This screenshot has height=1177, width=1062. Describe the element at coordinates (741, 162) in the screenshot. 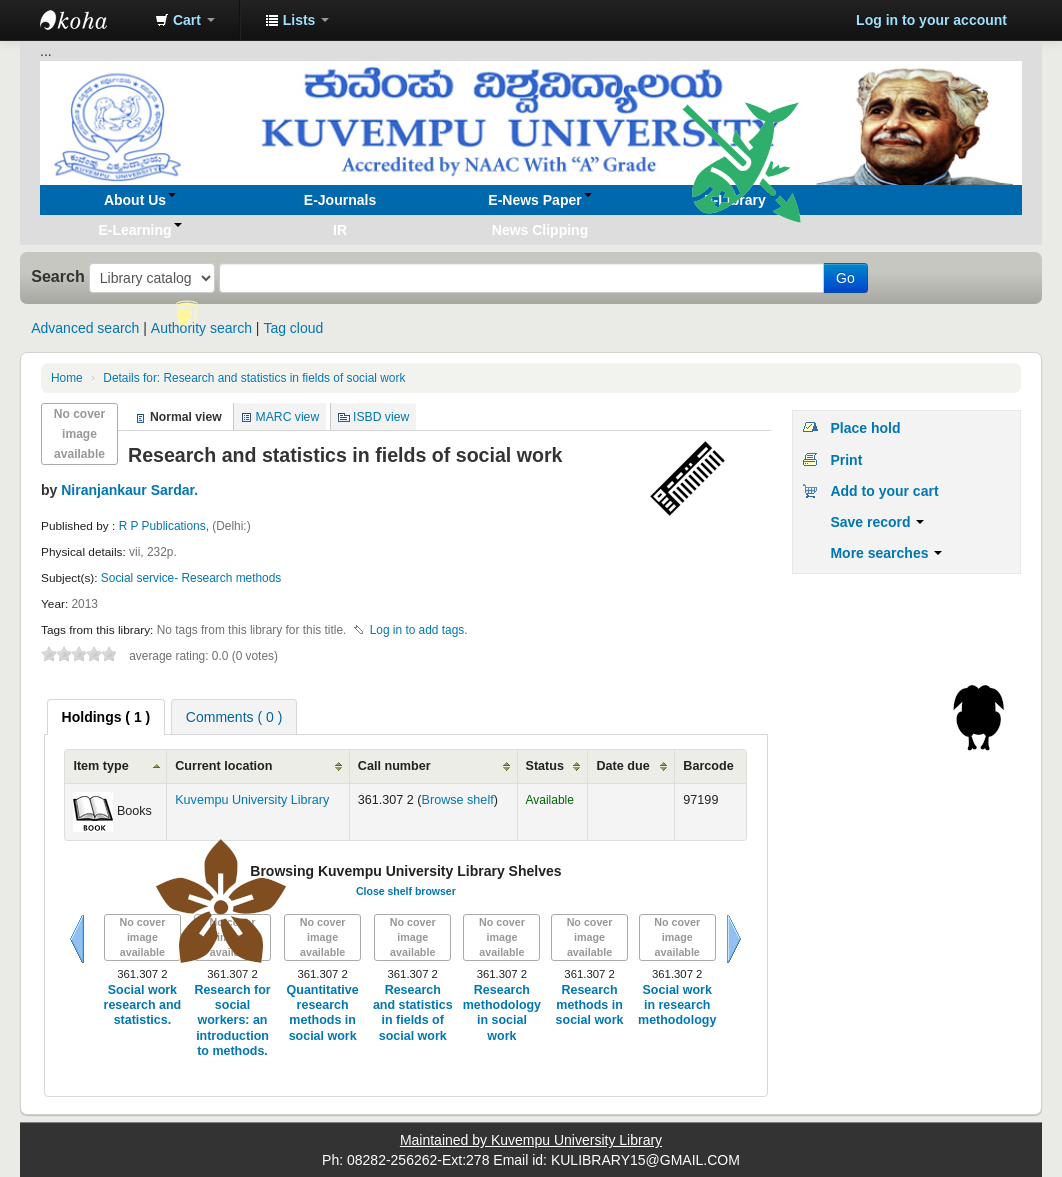

I see `spearfishing activity or game mode` at that location.